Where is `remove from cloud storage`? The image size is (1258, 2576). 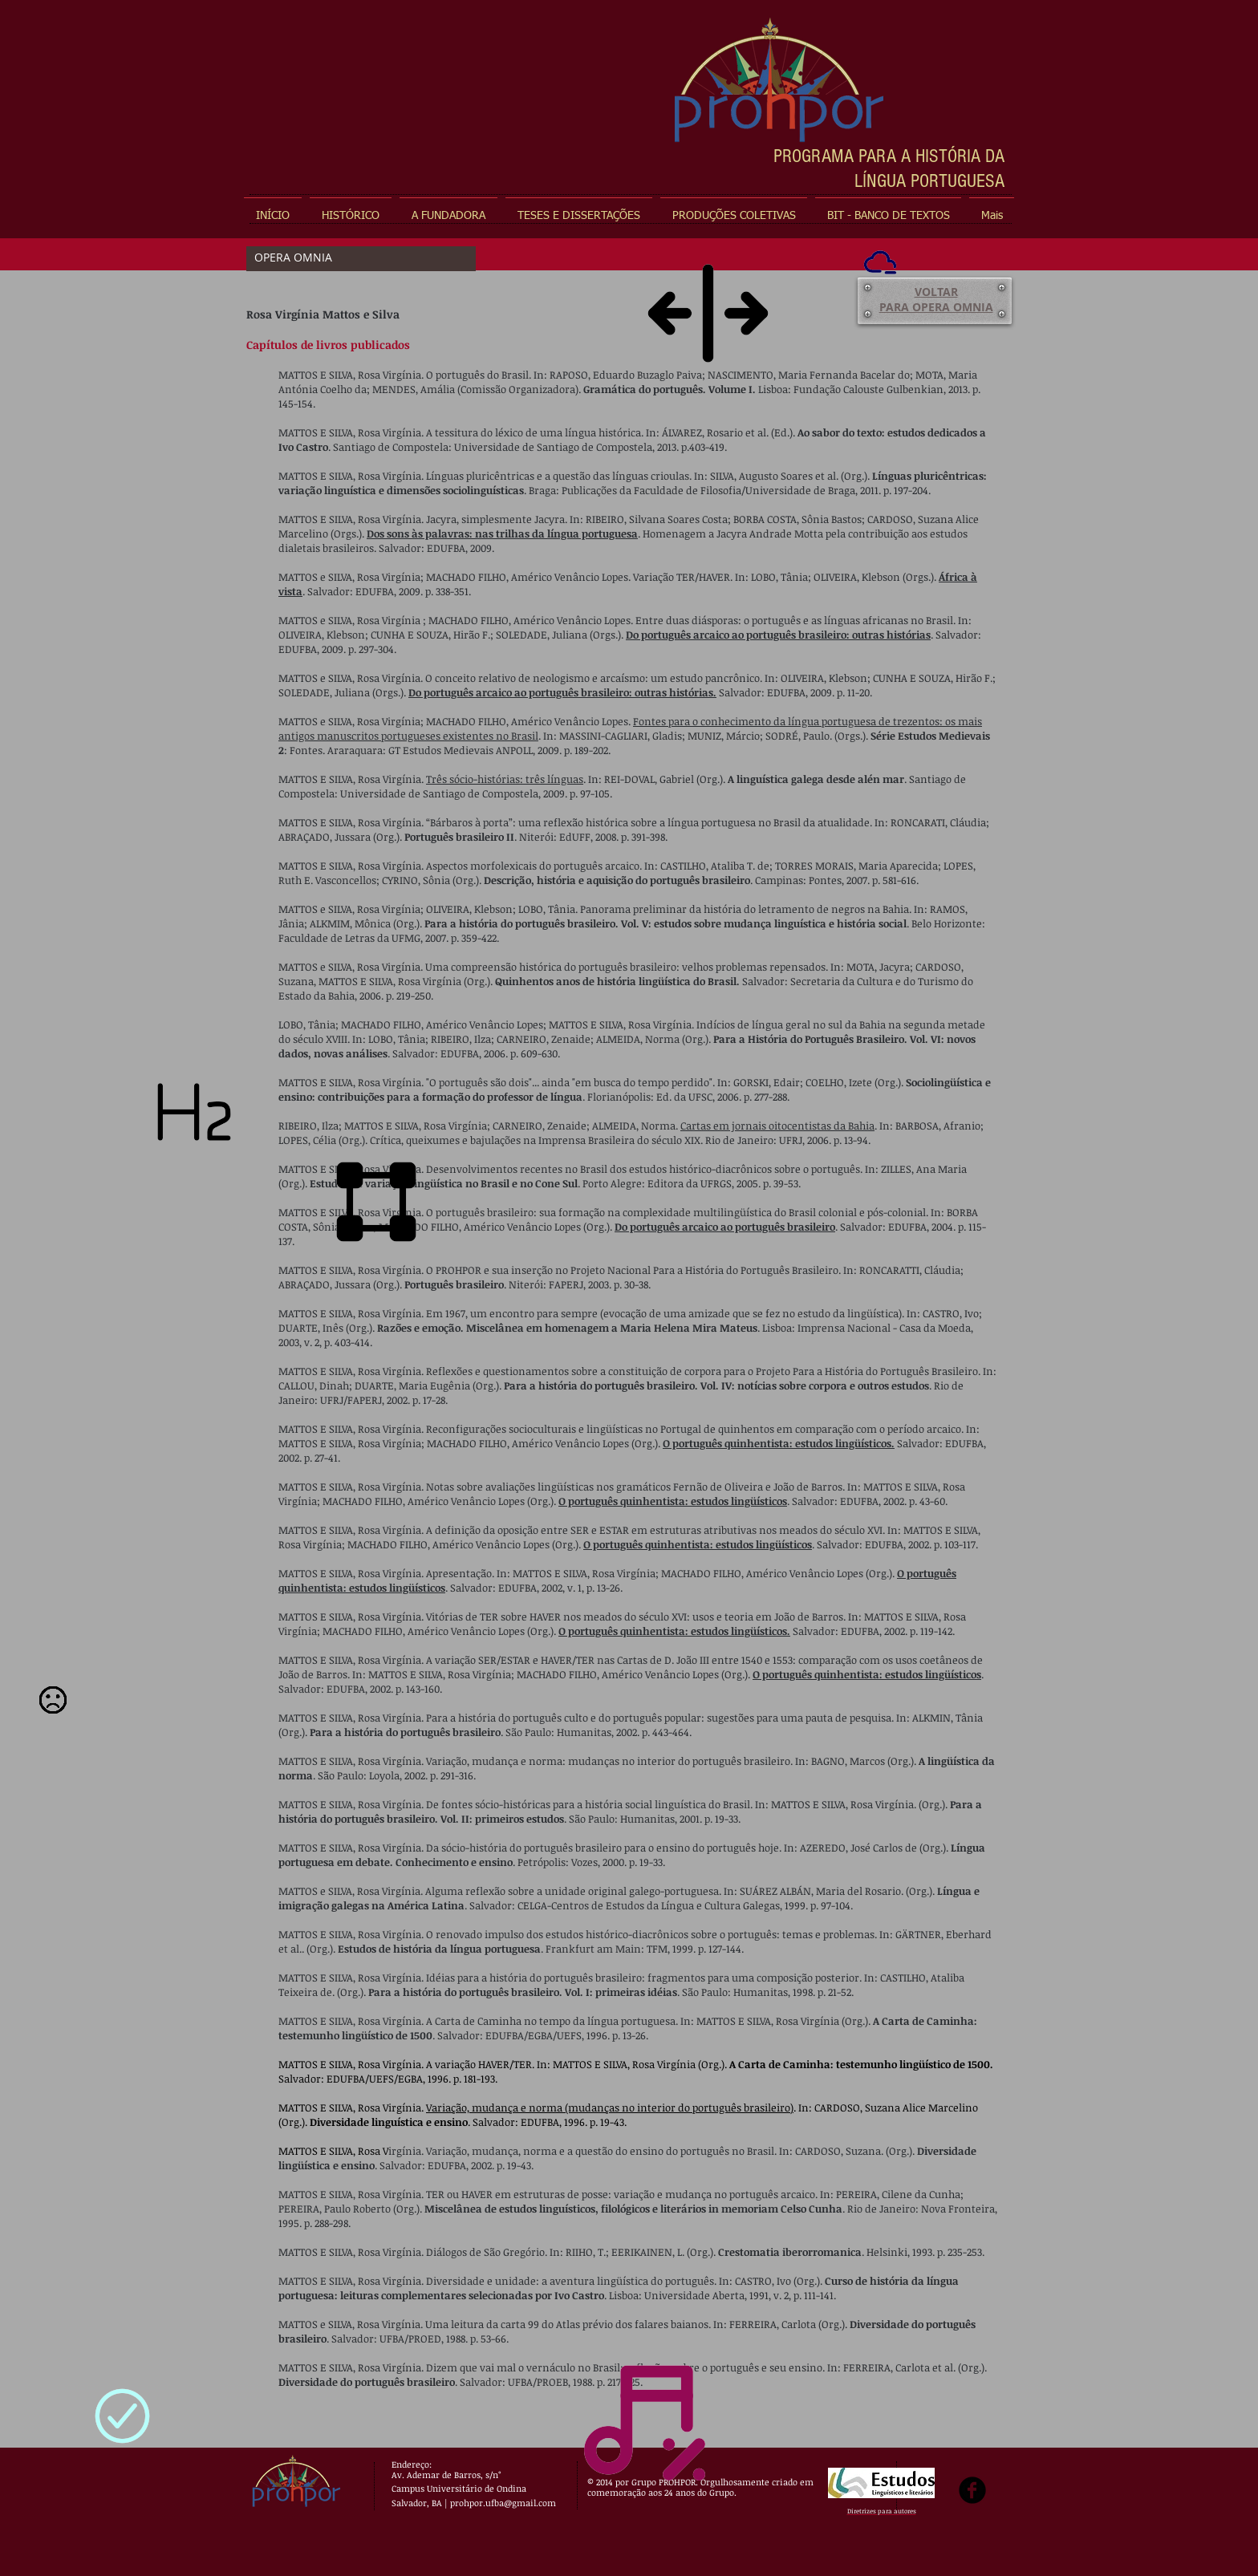
remove from cloud storage is located at coordinates (880, 262).